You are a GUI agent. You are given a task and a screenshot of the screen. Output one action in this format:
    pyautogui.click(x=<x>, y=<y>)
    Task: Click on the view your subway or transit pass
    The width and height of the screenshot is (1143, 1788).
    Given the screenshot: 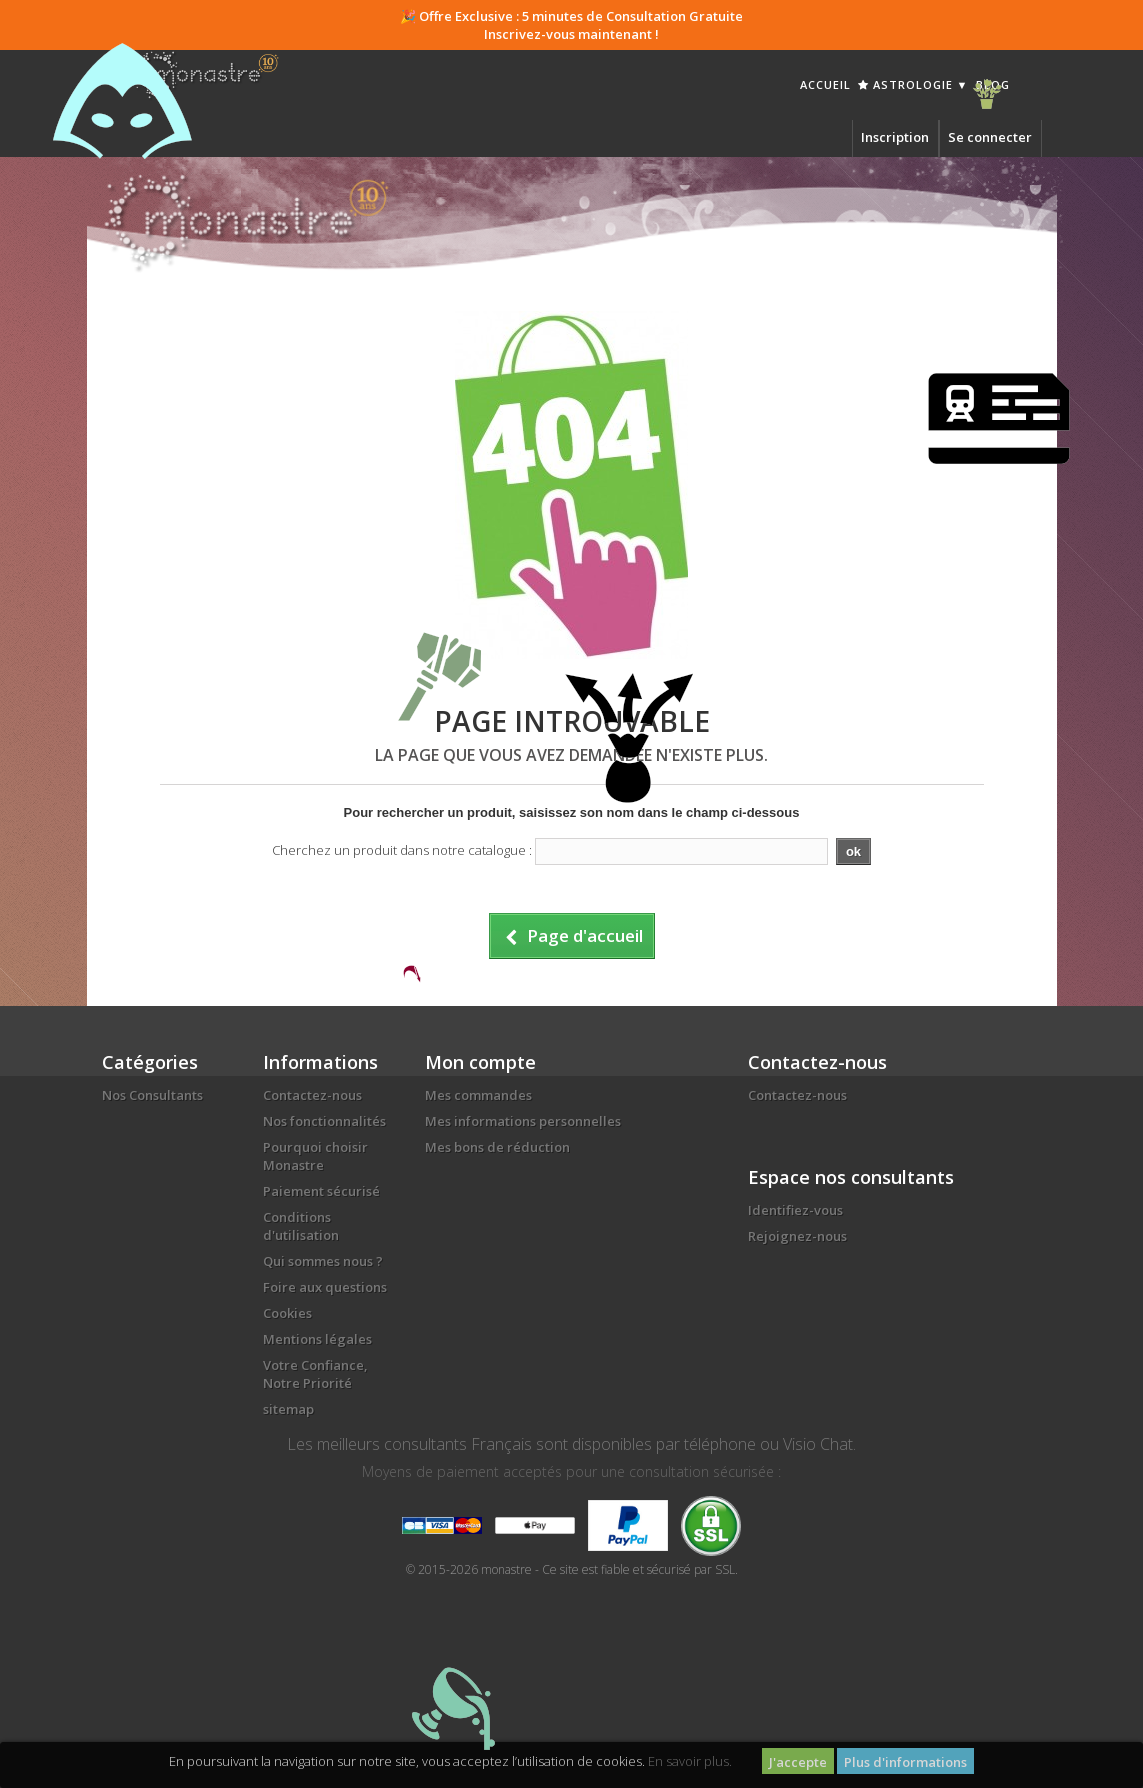 What is the action you would take?
    pyautogui.click(x=997, y=418)
    